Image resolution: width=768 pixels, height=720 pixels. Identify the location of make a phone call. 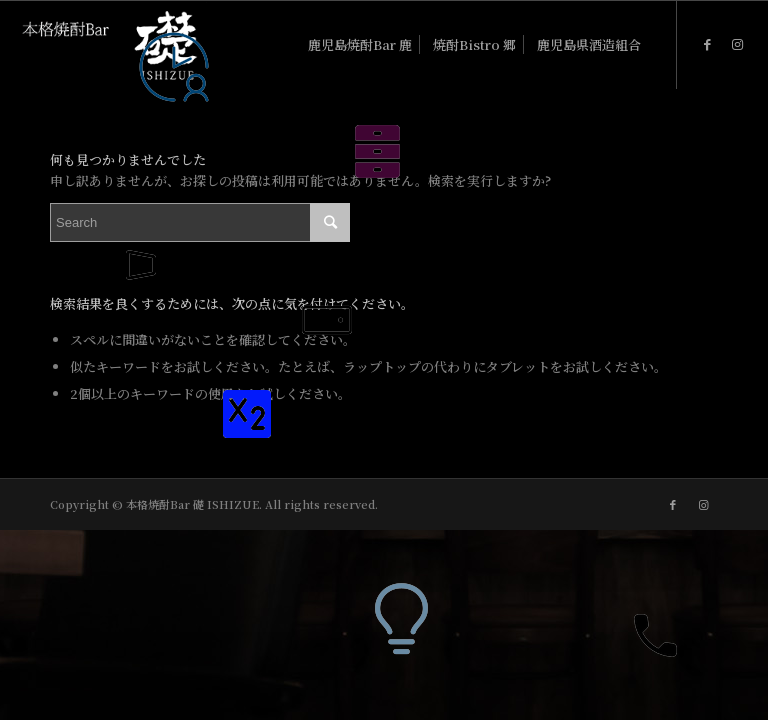
(655, 635).